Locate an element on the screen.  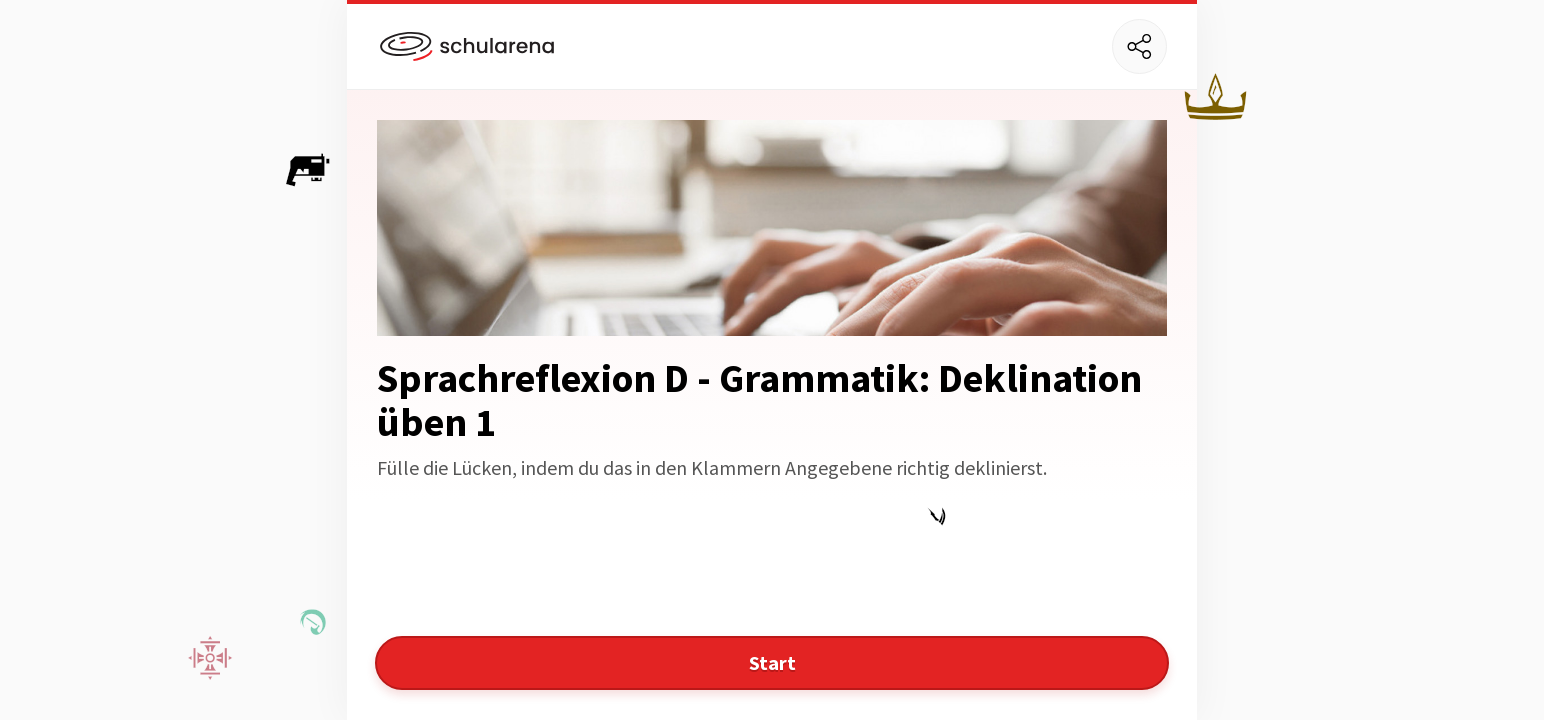
indicates a tearing or ripping action in gameplay is located at coordinates (936, 516).